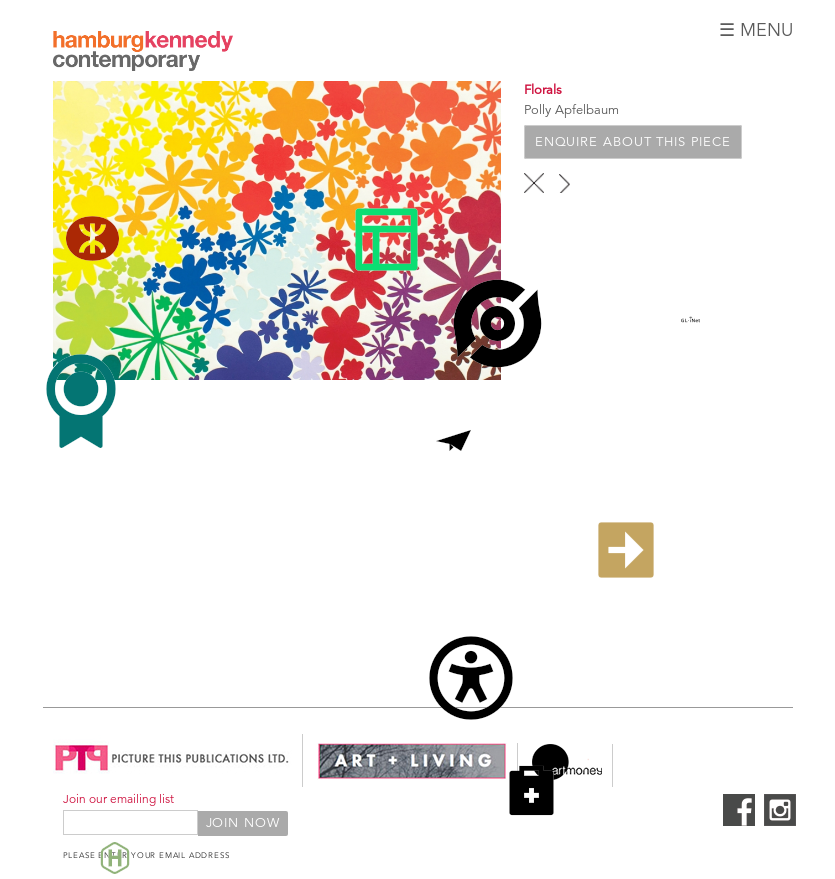 This screenshot has width=835, height=879. What do you see at coordinates (386, 239) in the screenshot?
I see `switch to grid layout view` at bounding box center [386, 239].